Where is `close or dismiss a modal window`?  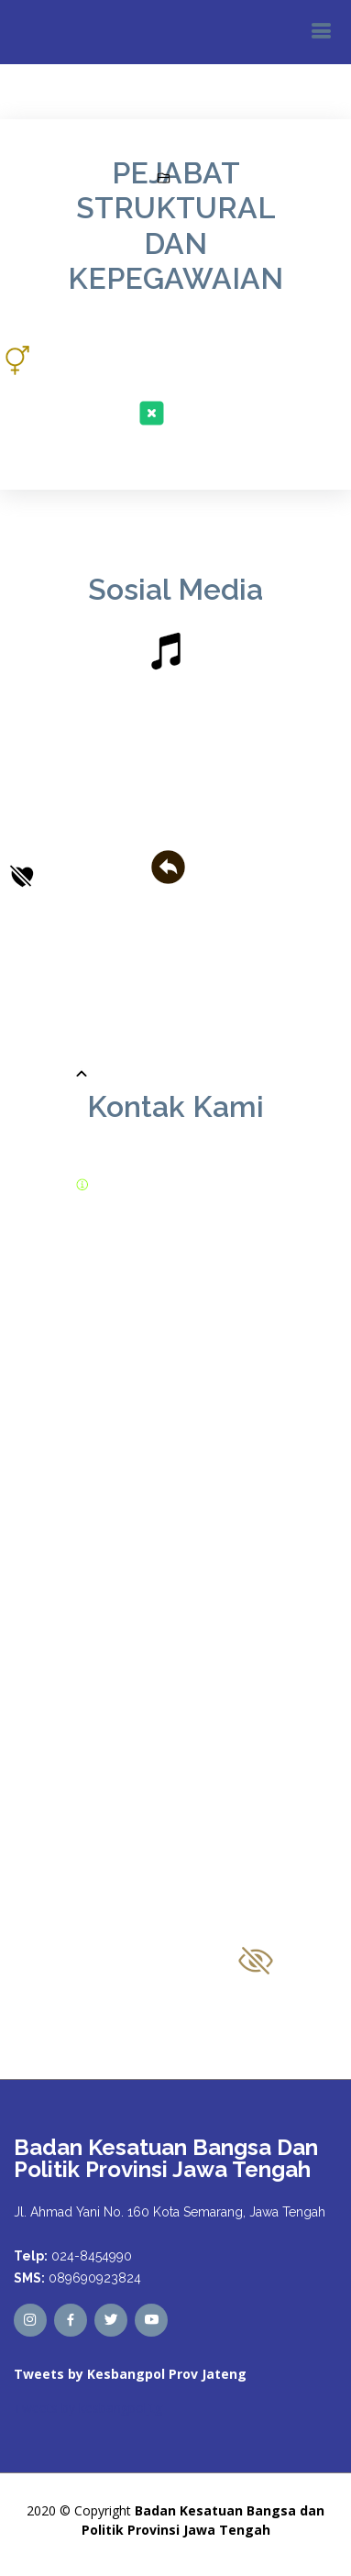
close or dismiss a modal window is located at coordinates (151, 413).